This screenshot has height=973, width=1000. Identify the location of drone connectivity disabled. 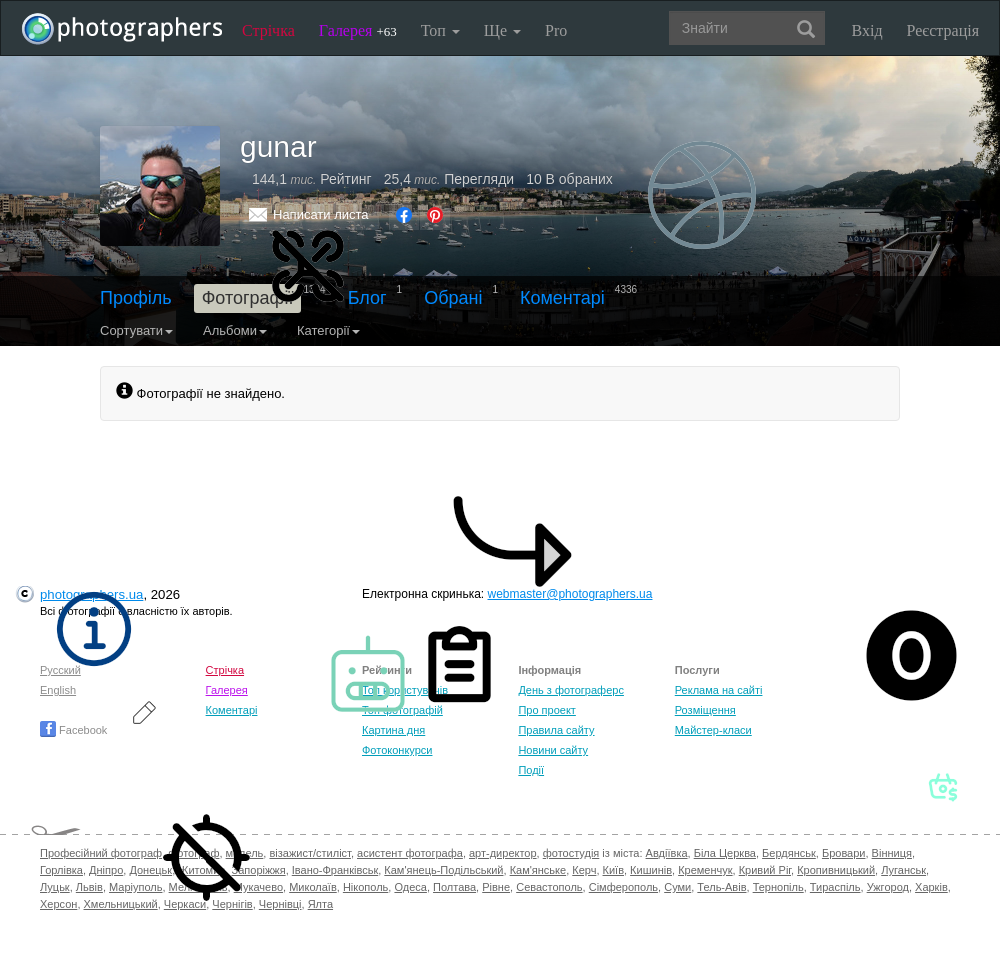
(308, 266).